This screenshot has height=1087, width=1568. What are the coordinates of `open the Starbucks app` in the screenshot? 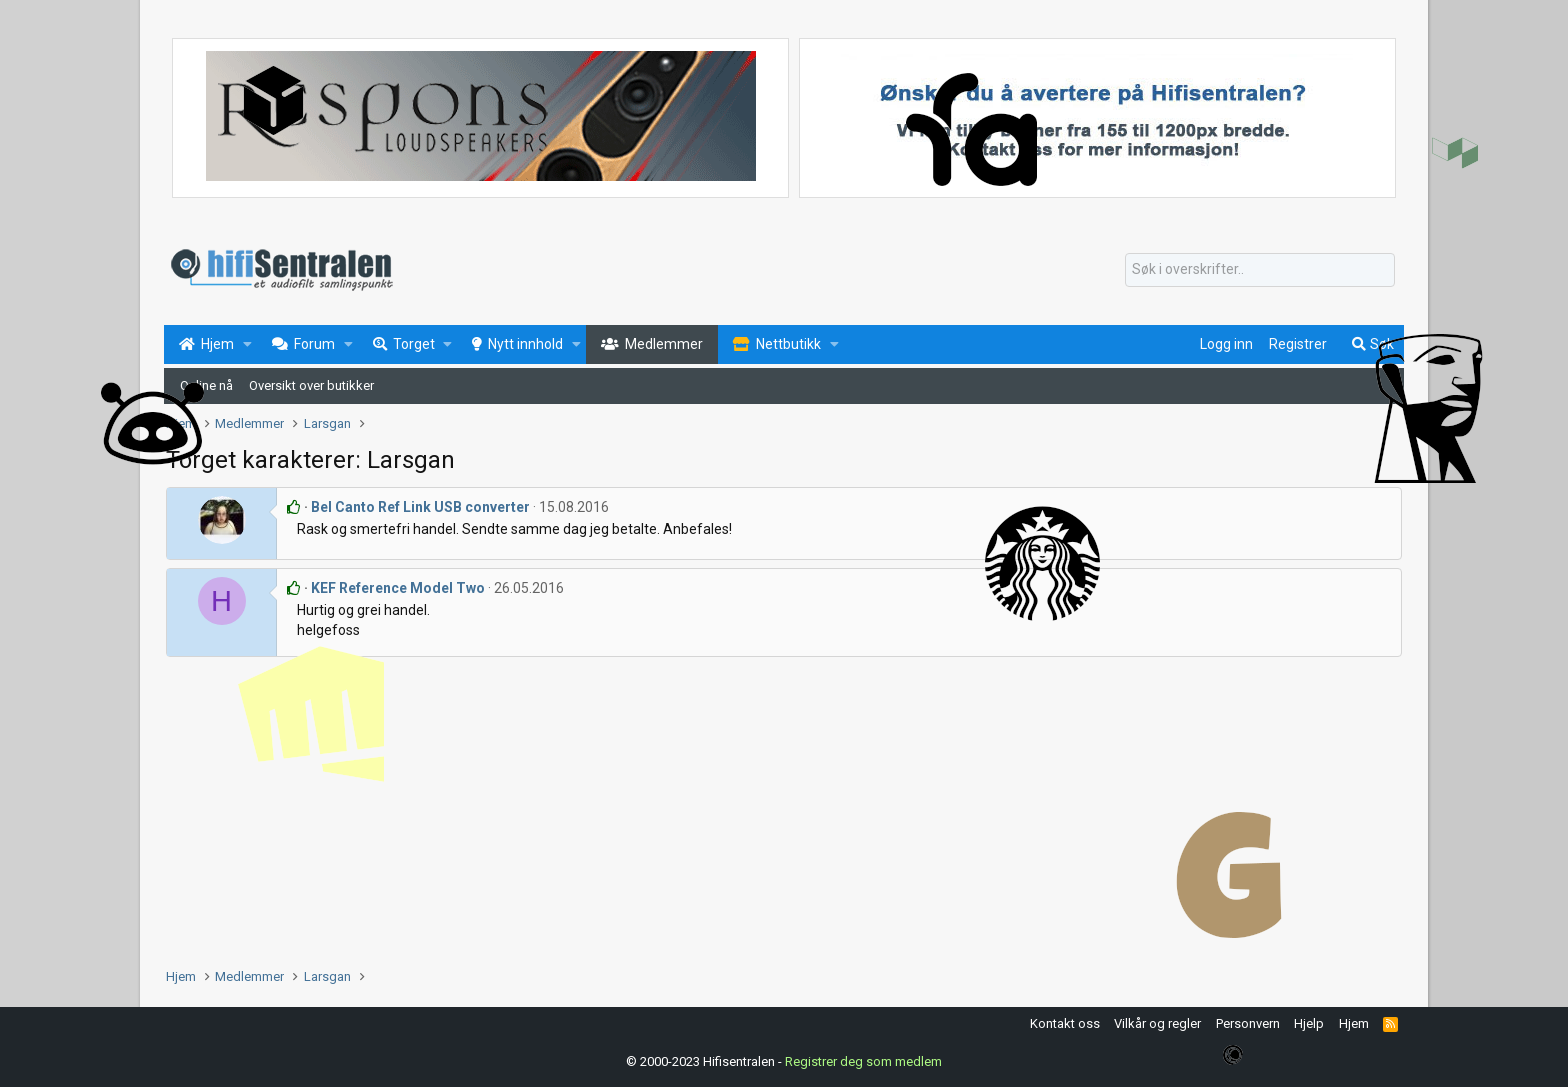 It's located at (1042, 563).